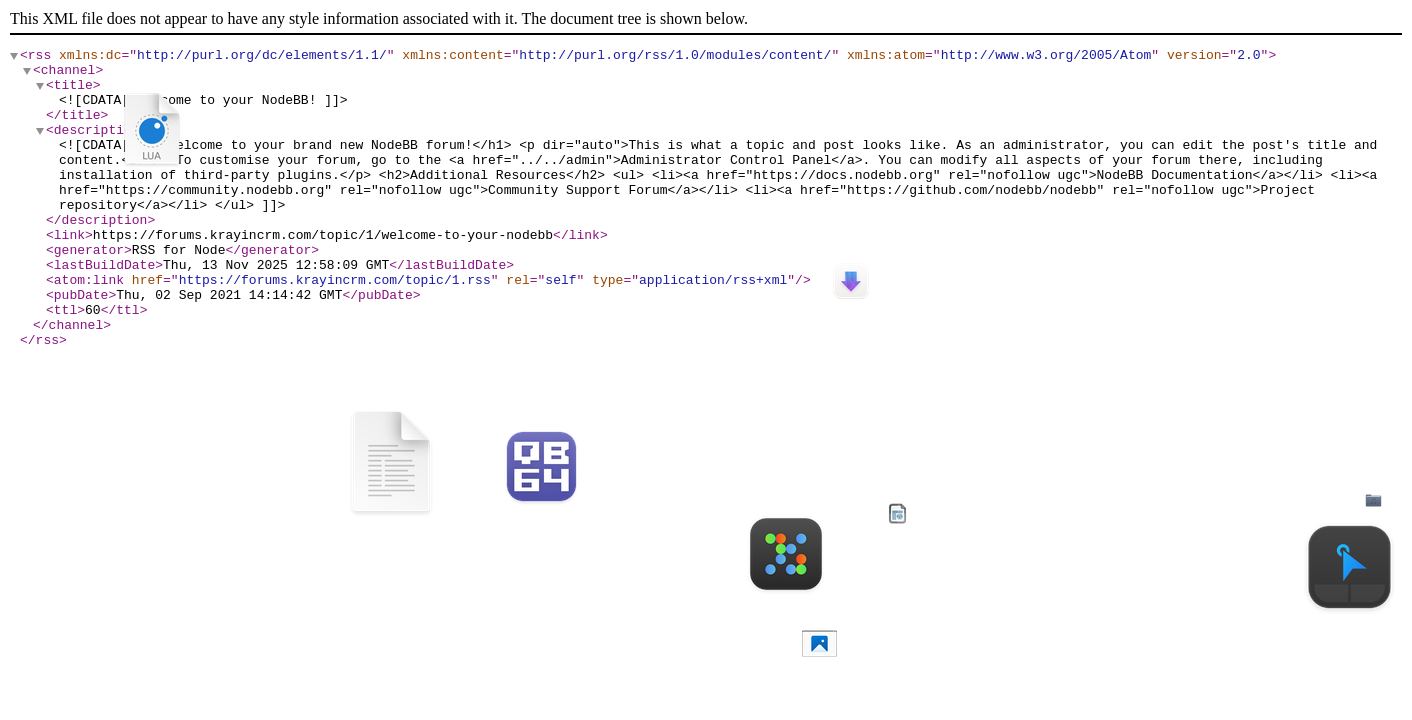  I want to click on open photos app, so click(819, 643).